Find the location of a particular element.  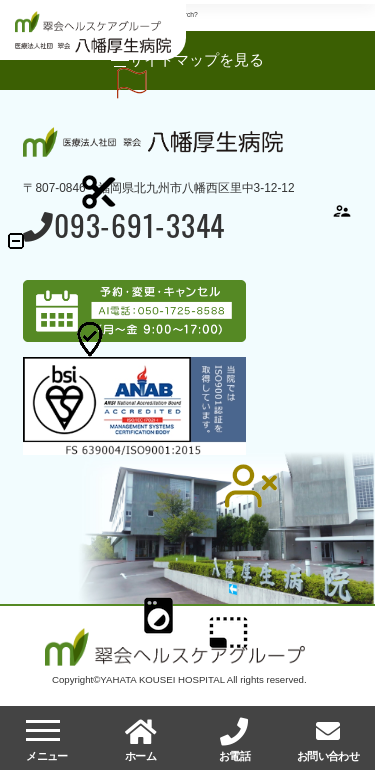

resize image to smaller dimensions is located at coordinates (228, 632).